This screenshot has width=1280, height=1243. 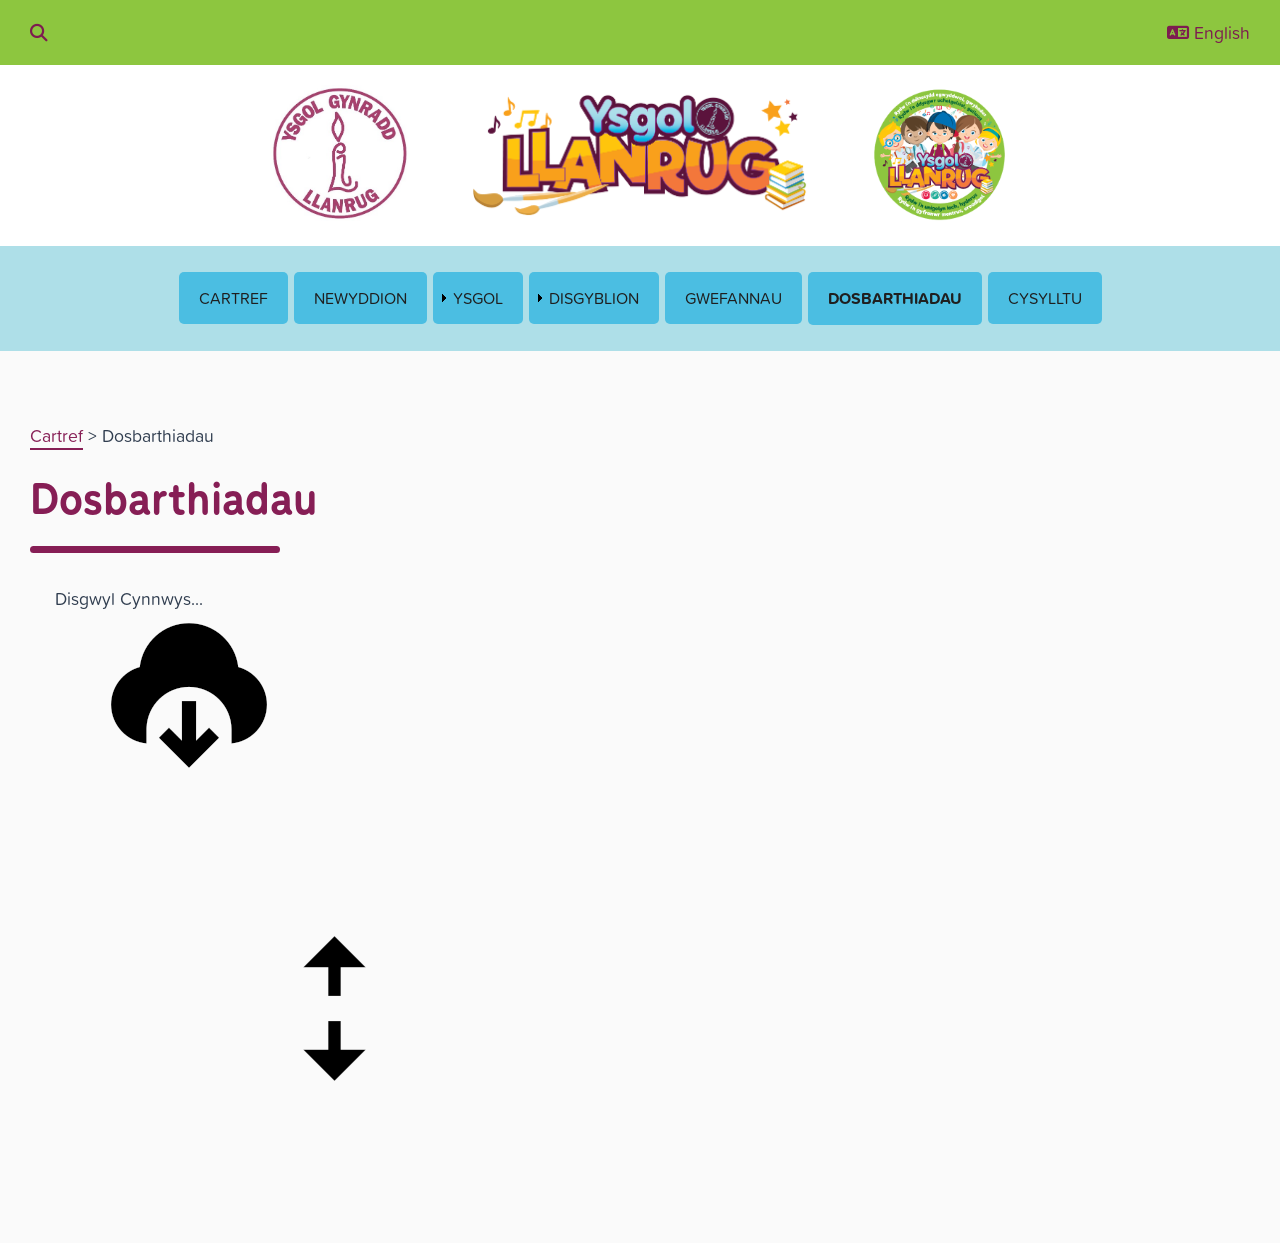 I want to click on expand content vertically, so click(x=334, y=1008).